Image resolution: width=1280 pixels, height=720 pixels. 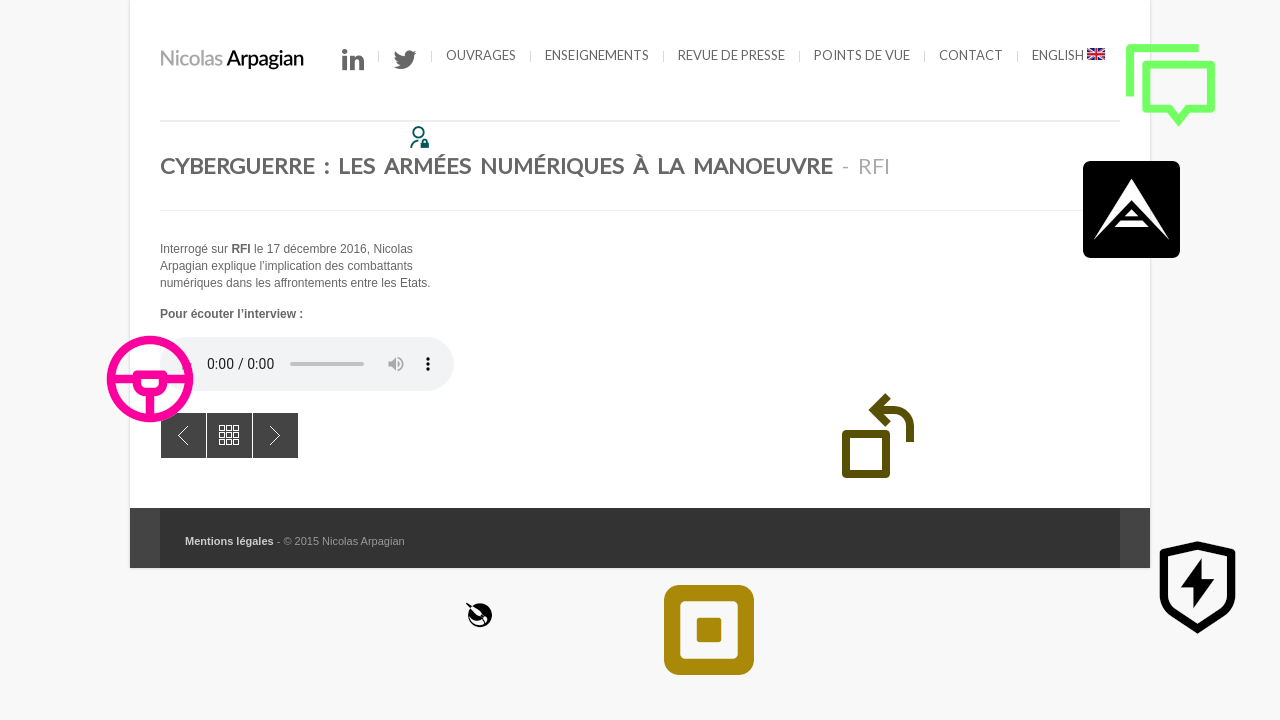 What do you see at coordinates (150, 379) in the screenshot?
I see `access driving or navigation mode` at bounding box center [150, 379].